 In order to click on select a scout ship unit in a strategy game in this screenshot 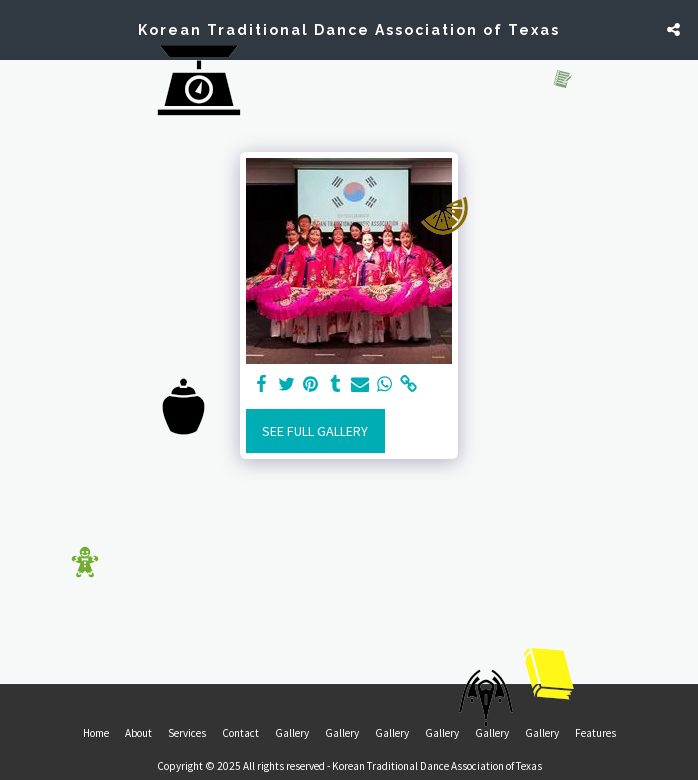, I will do `click(486, 698)`.